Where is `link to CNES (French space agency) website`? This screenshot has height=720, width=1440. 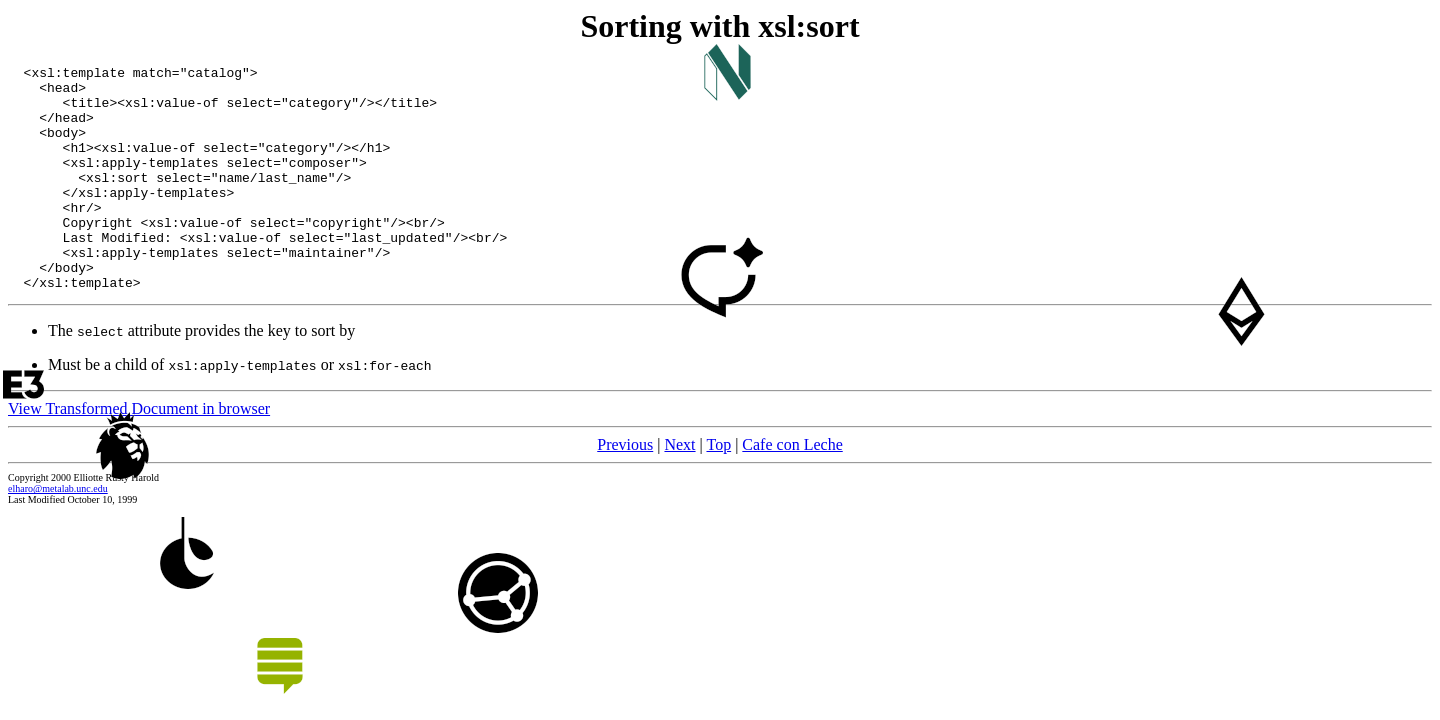 link to CNES (French space agency) website is located at coordinates (187, 553).